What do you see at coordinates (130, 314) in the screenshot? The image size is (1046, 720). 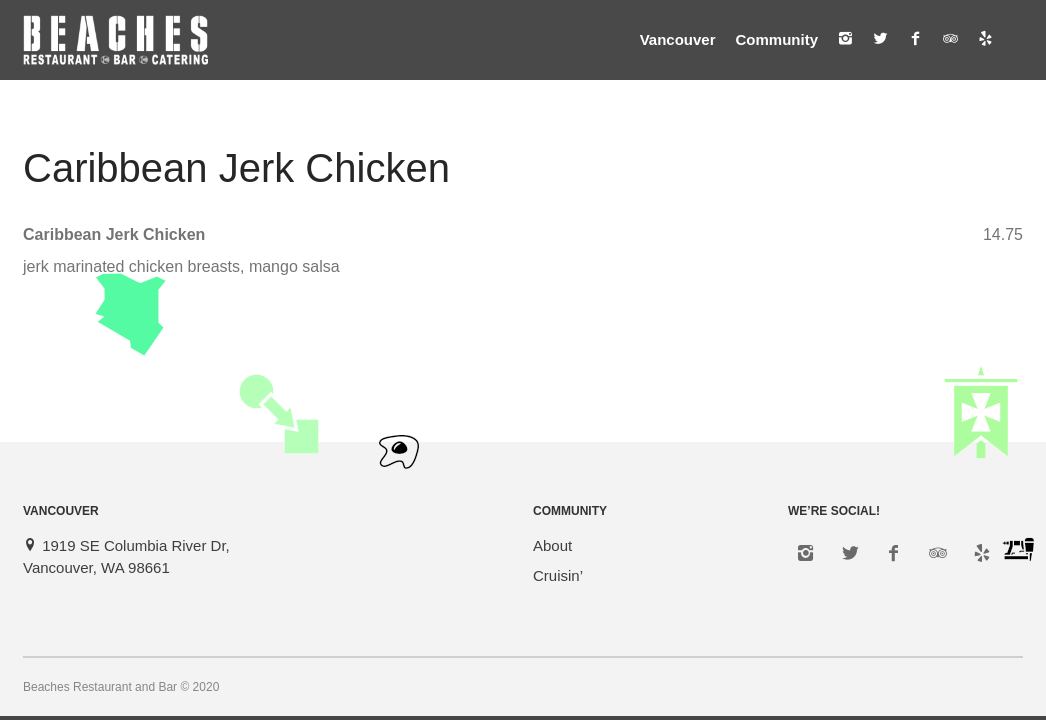 I see `select Kenya as your country or region` at bounding box center [130, 314].